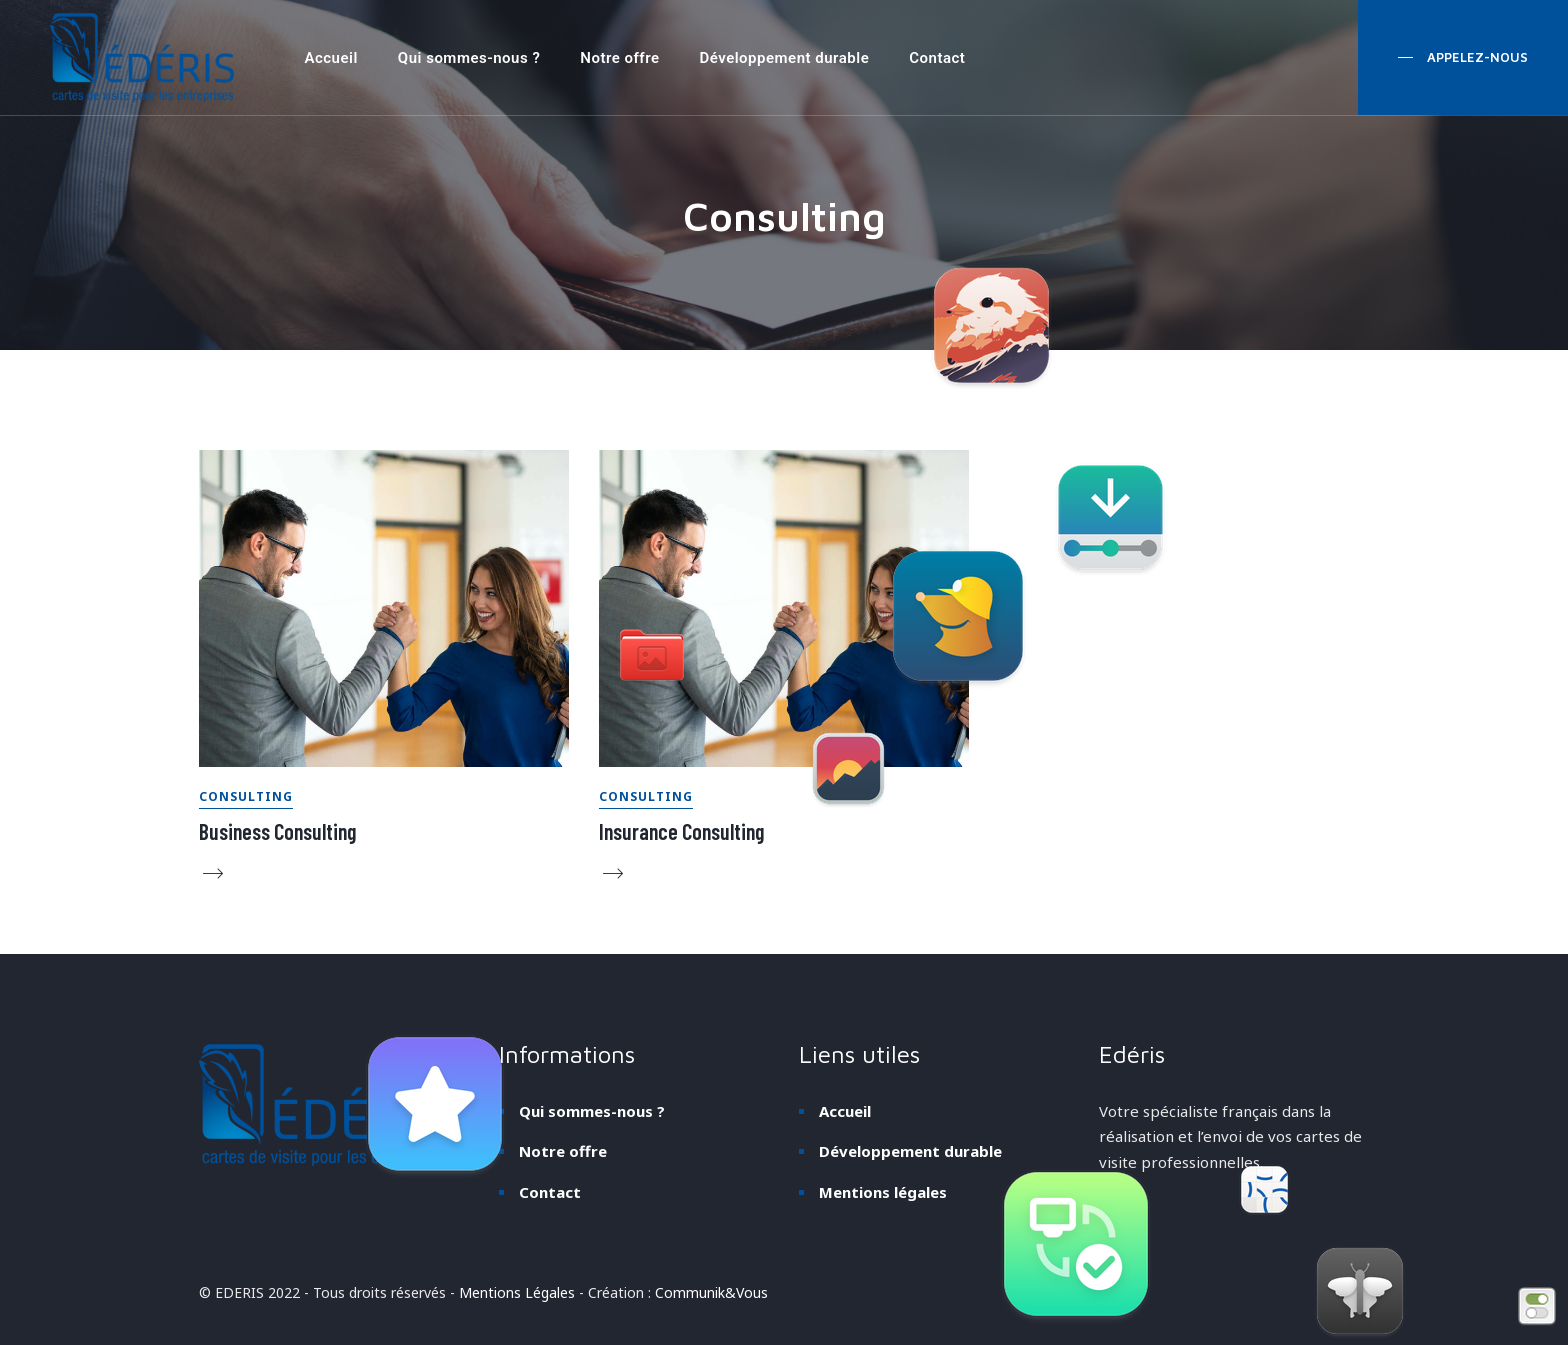  What do you see at coordinates (1537, 1306) in the screenshot?
I see `open desktop preferences or settings` at bounding box center [1537, 1306].